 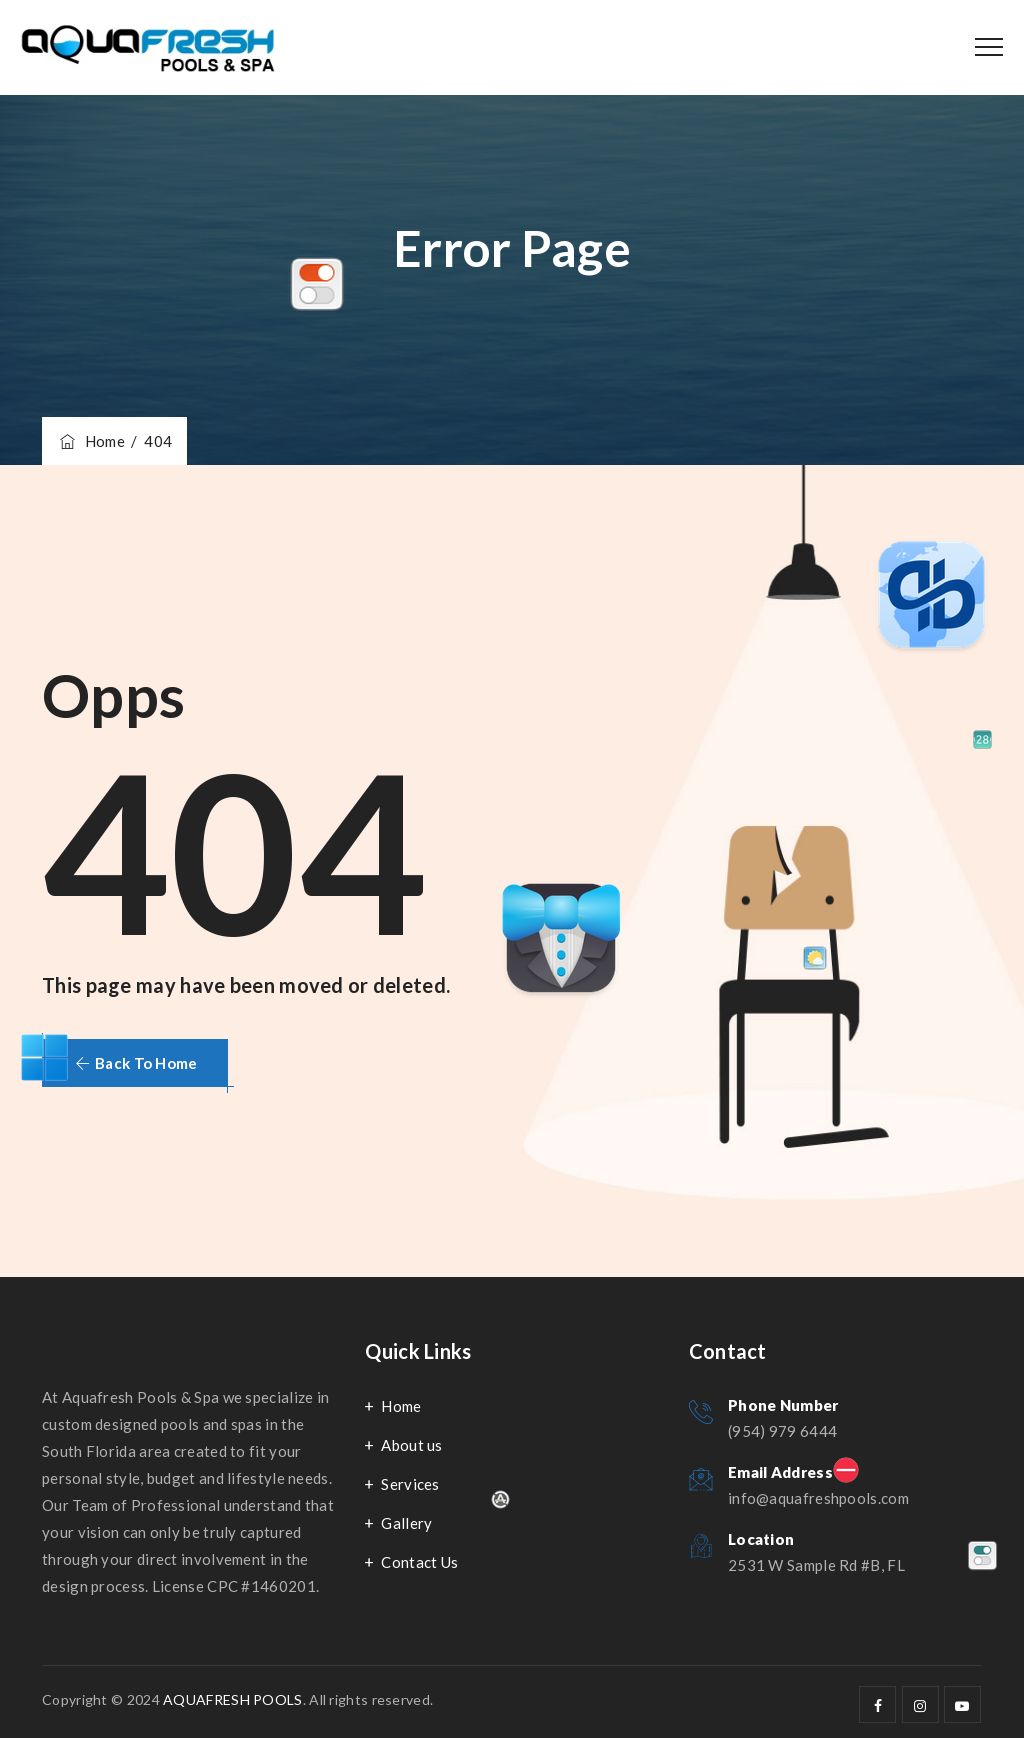 I want to click on open gnome tweaks settings, so click(x=982, y=1555).